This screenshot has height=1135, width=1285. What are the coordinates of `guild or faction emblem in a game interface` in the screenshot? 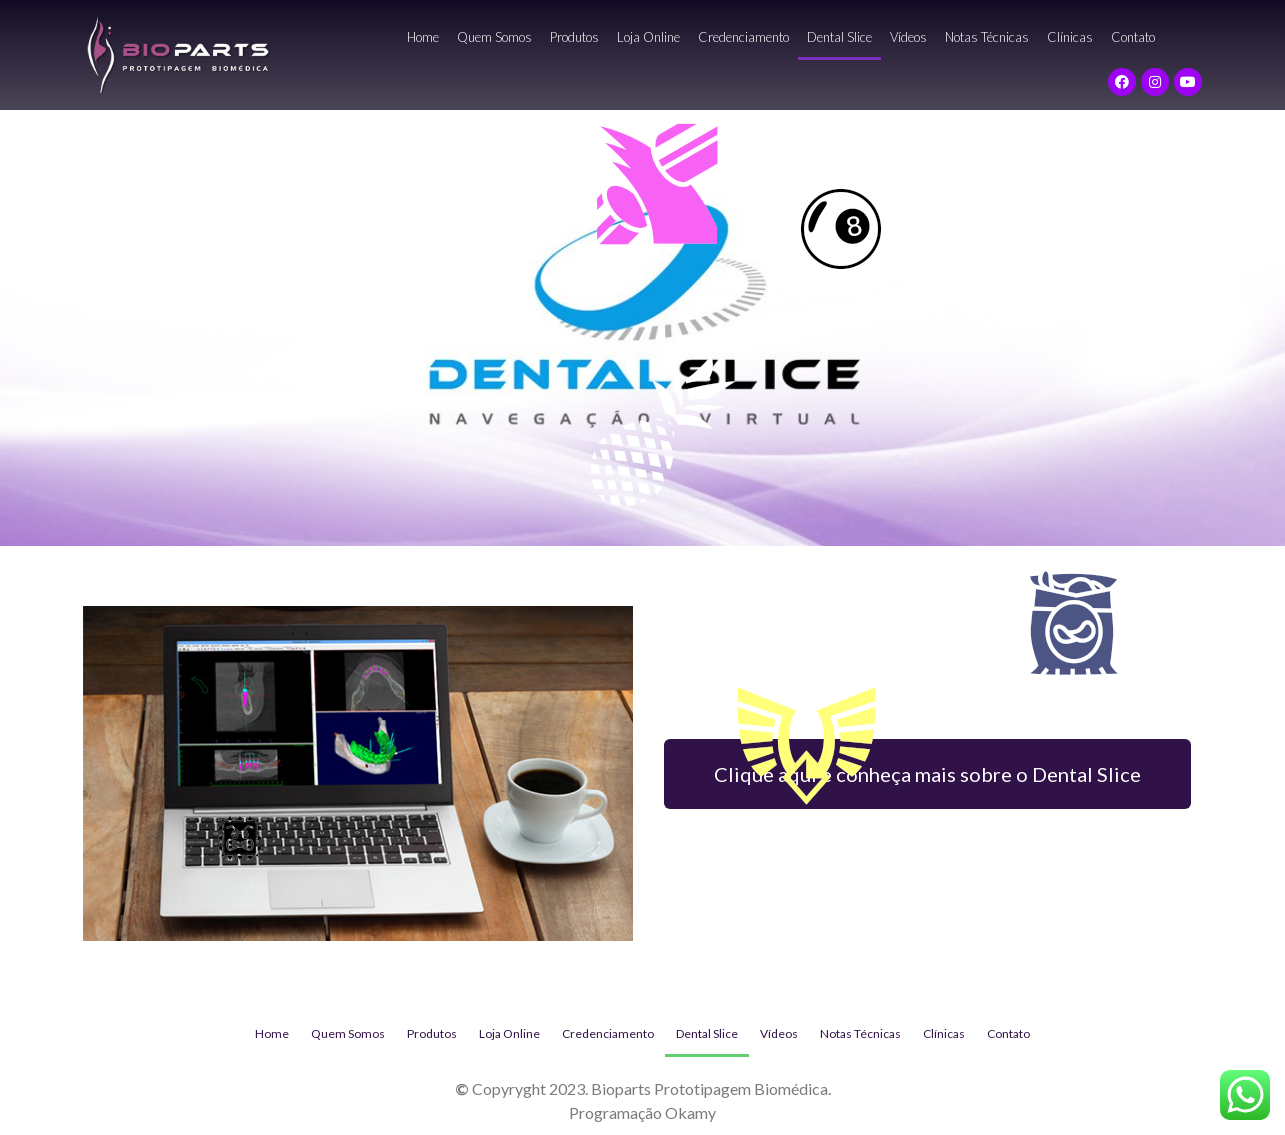 It's located at (806, 736).